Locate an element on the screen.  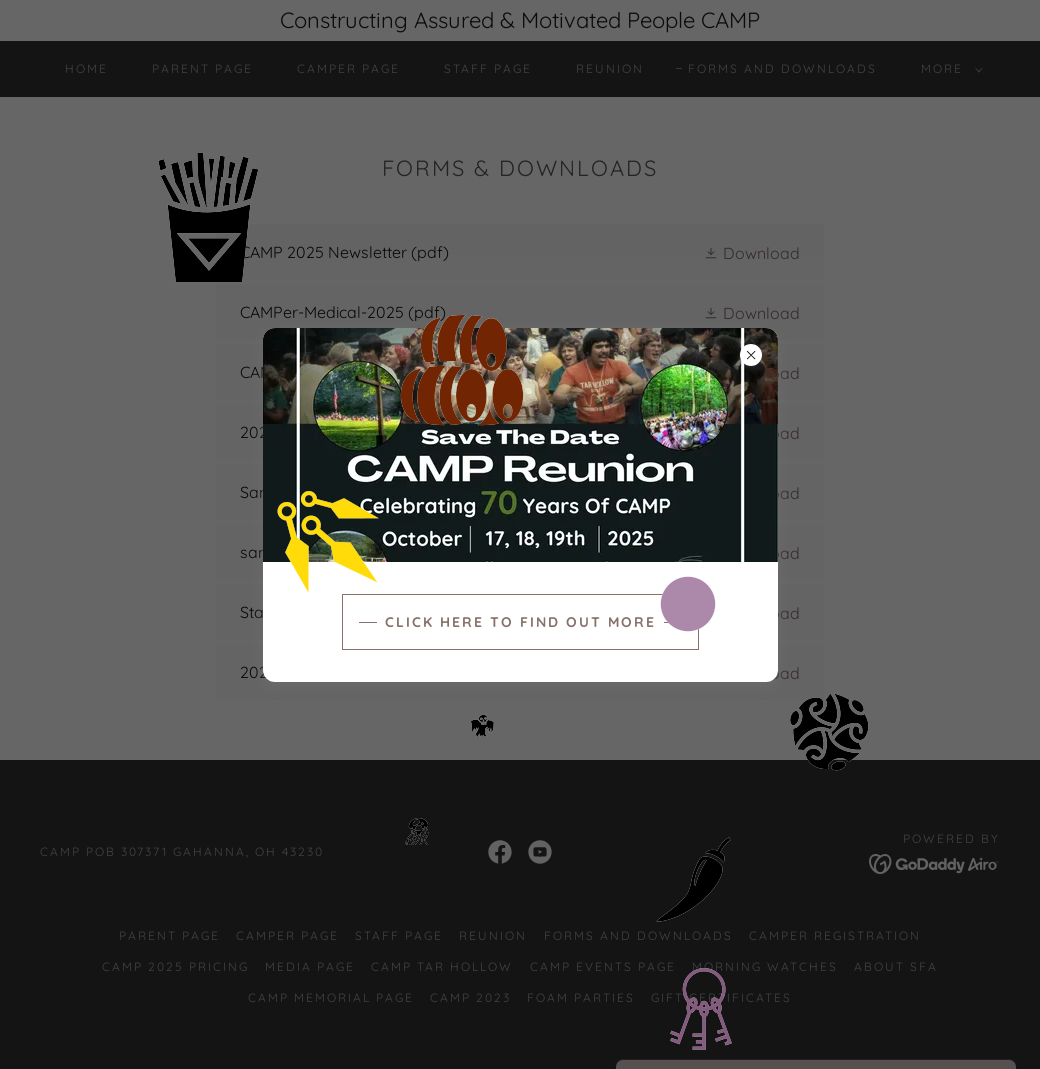
select thrown dagger weapon type is located at coordinates (328, 542).